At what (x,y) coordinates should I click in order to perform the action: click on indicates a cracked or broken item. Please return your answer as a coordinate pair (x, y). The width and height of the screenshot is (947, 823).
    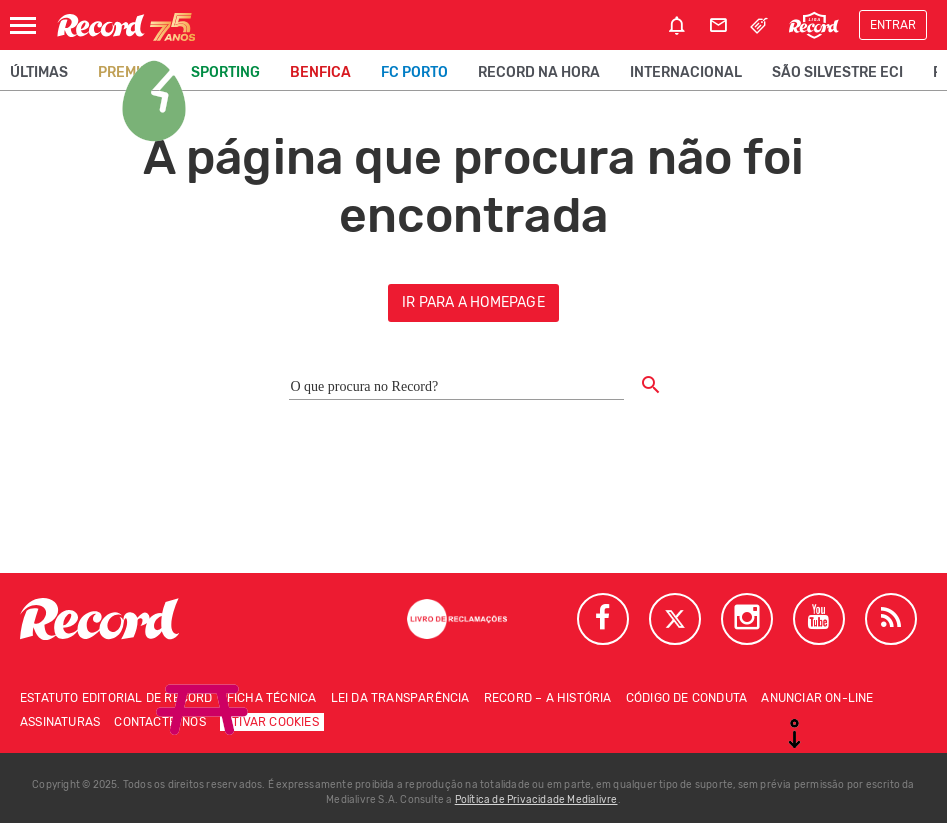
    Looking at the image, I should click on (154, 101).